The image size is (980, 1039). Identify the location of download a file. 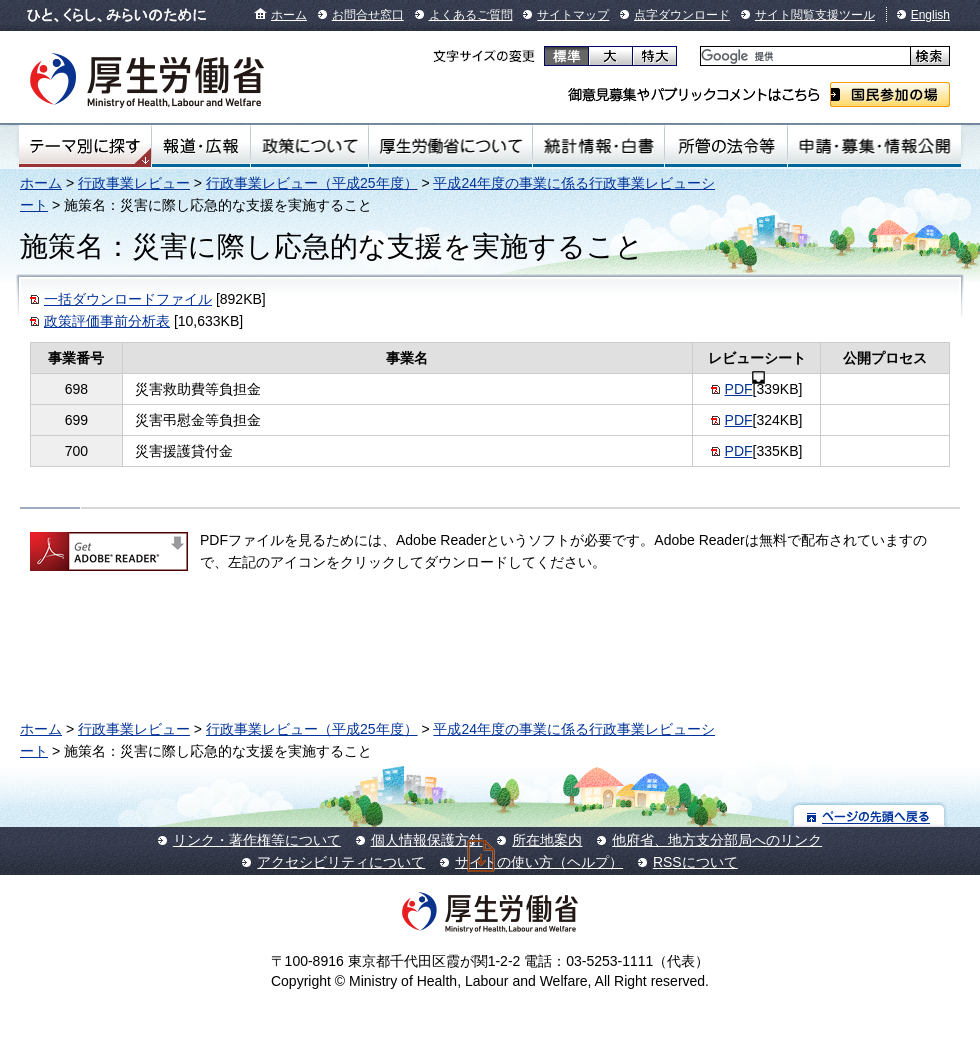
(481, 856).